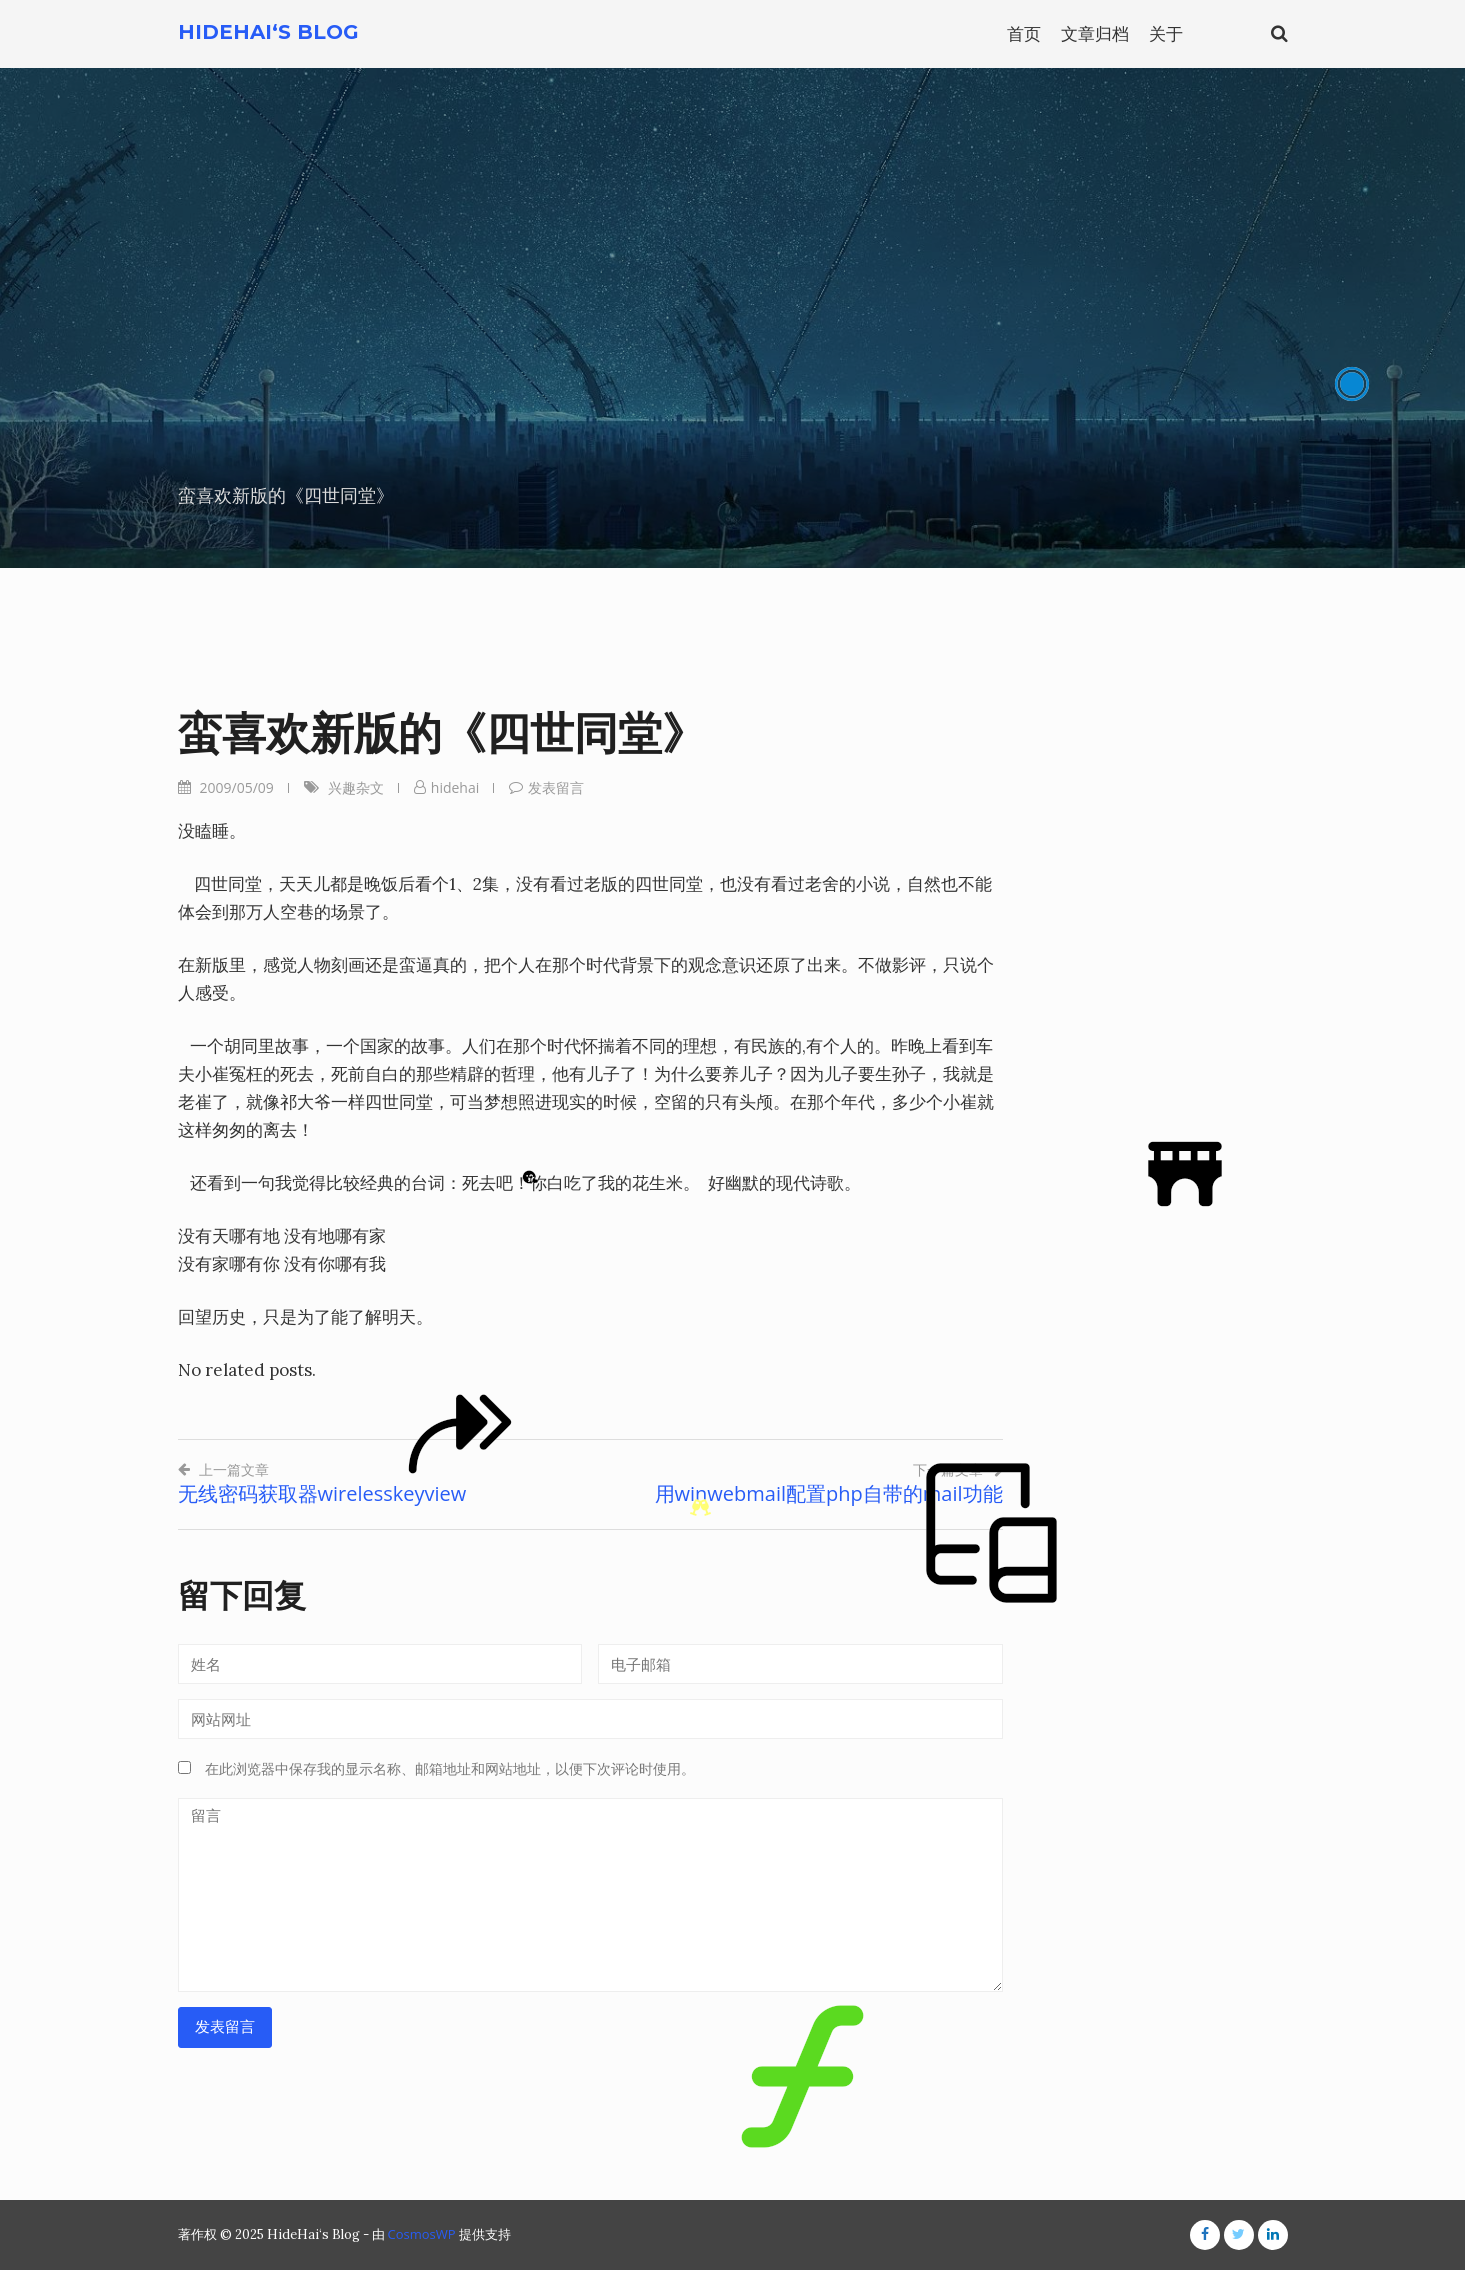  What do you see at coordinates (700, 1507) in the screenshot?
I see `celebrate an achievement or milestone` at bounding box center [700, 1507].